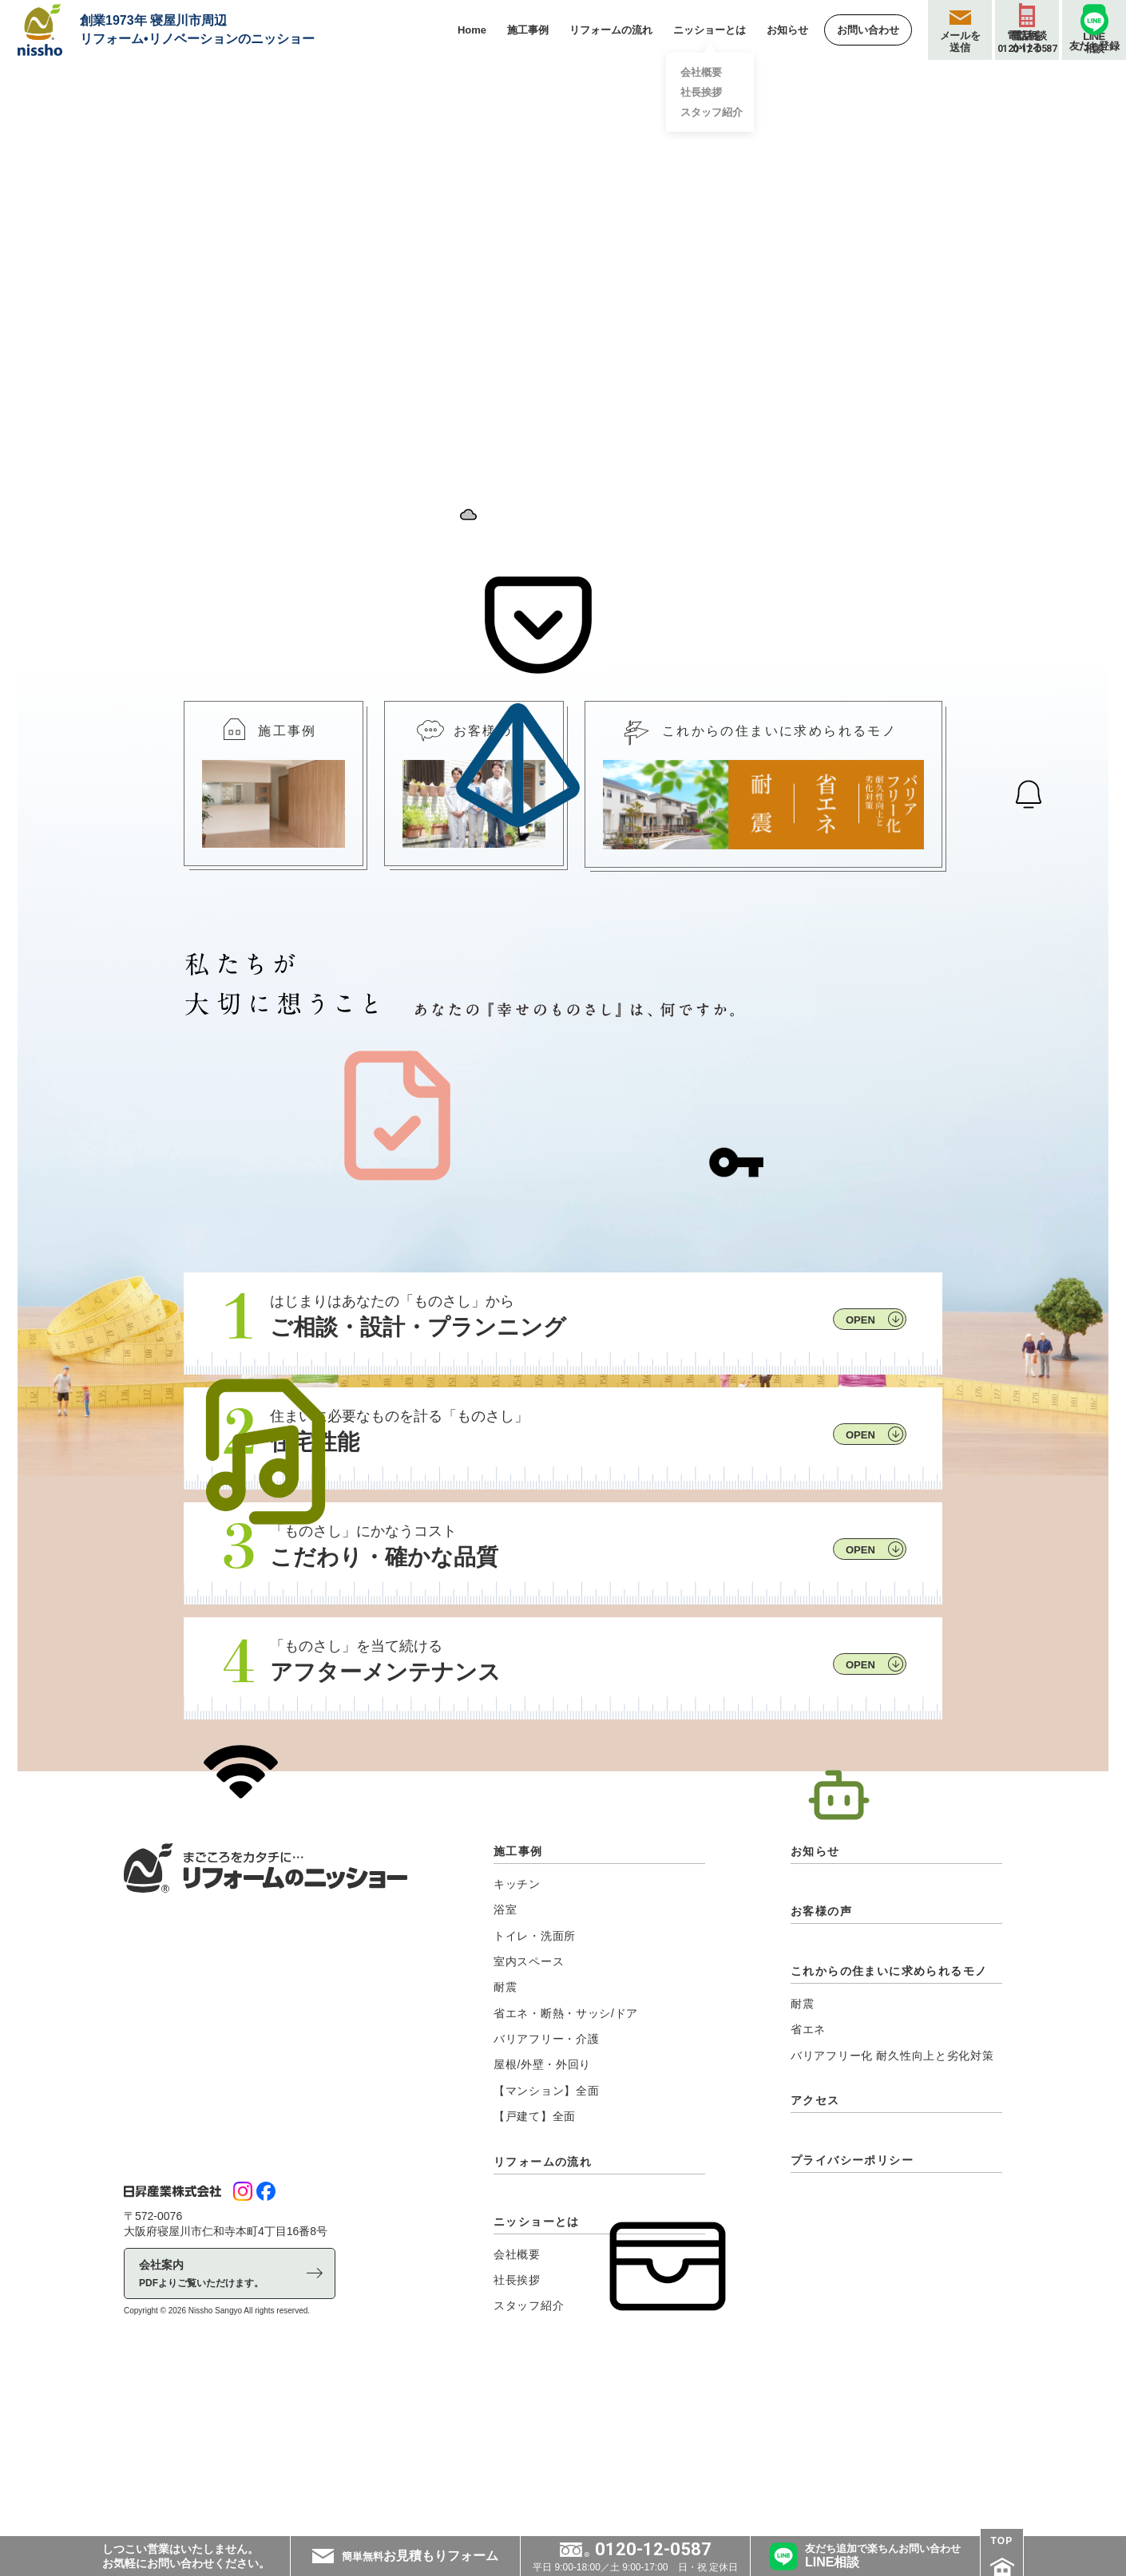  Describe the element at coordinates (538, 625) in the screenshot. I see `save to pocket for later reading` at that location.